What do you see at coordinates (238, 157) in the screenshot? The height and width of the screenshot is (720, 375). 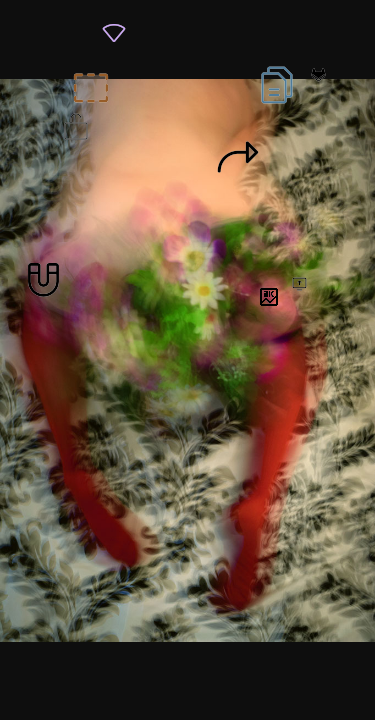 I see `share or forward content` at bounding box center [238, 157].